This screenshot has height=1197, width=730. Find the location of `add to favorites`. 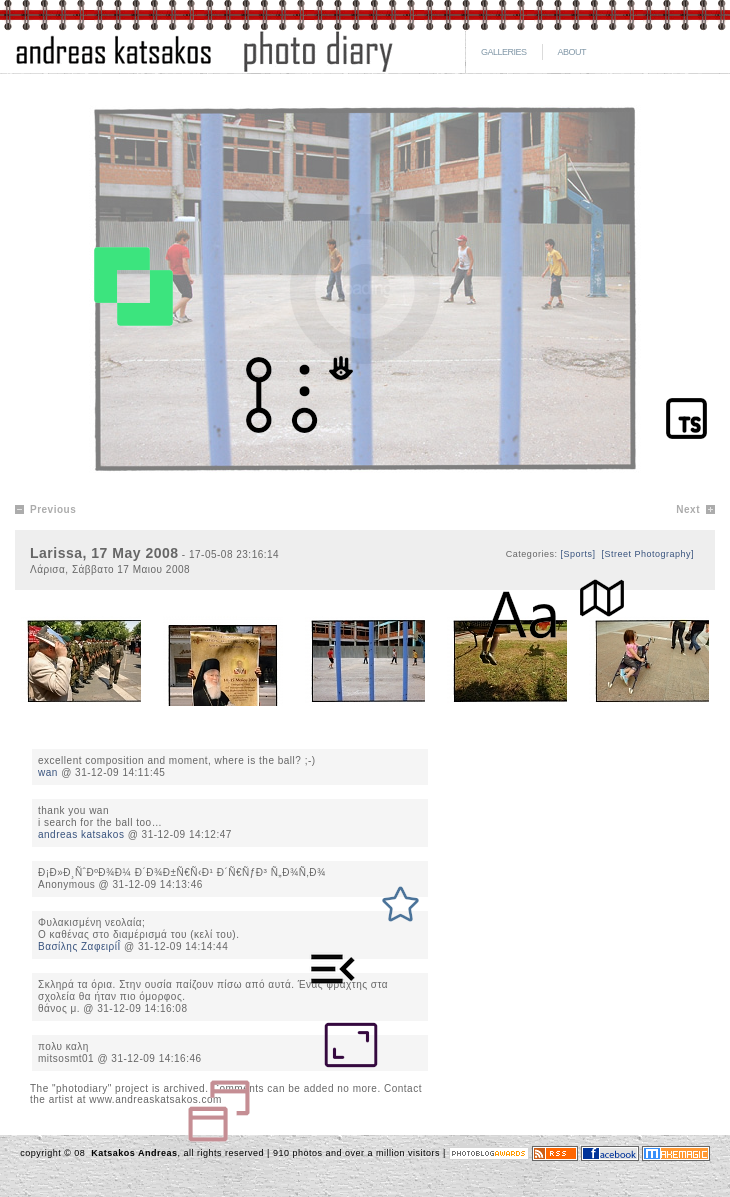

add to favorites is located at coordinates (400, 904).